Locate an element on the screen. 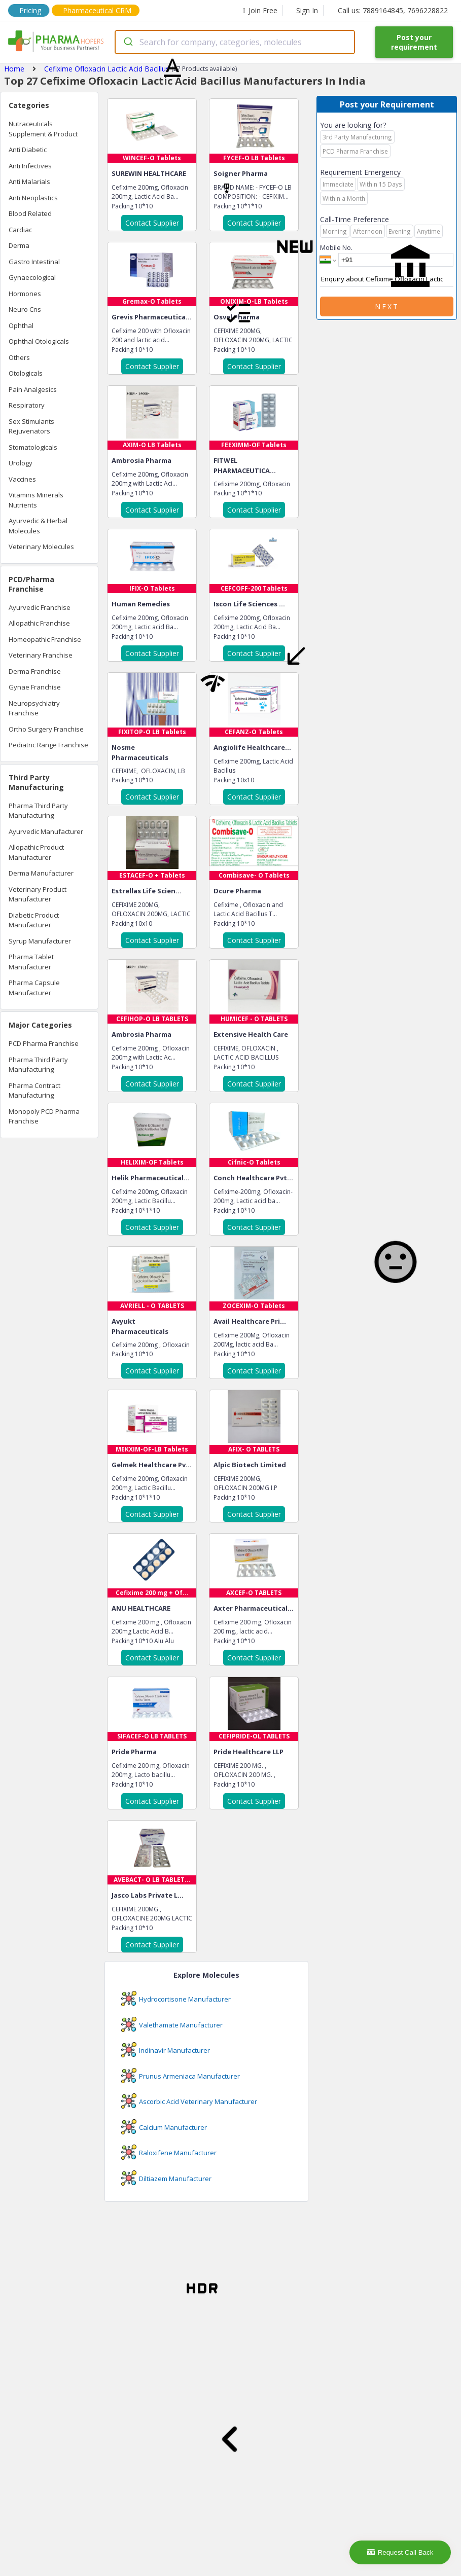  enable HDR mode for photos is located at coordinates (202, 2288).